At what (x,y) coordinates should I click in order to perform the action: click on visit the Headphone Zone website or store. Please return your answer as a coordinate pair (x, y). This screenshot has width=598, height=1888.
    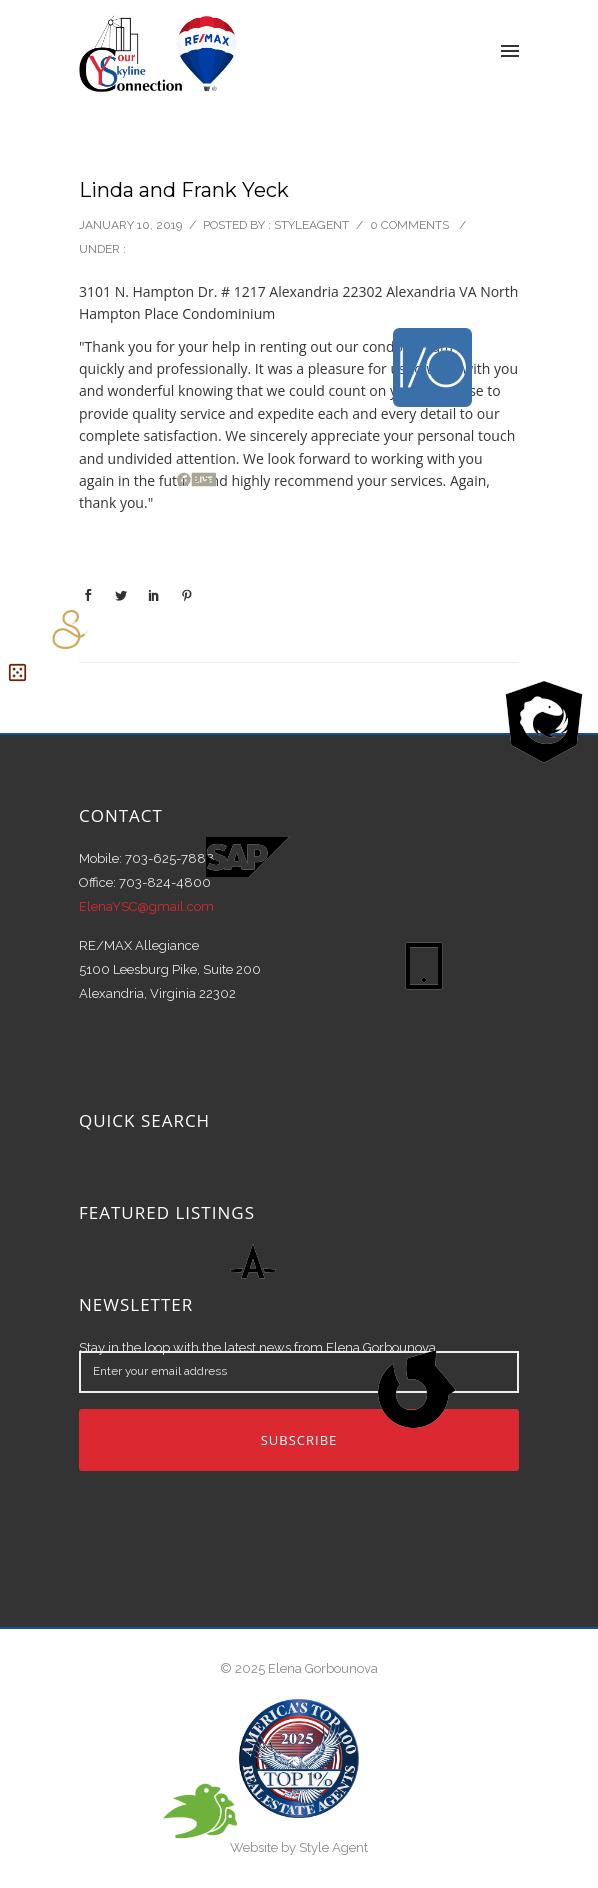
    Looking at the image, I should click on (417, 1389).